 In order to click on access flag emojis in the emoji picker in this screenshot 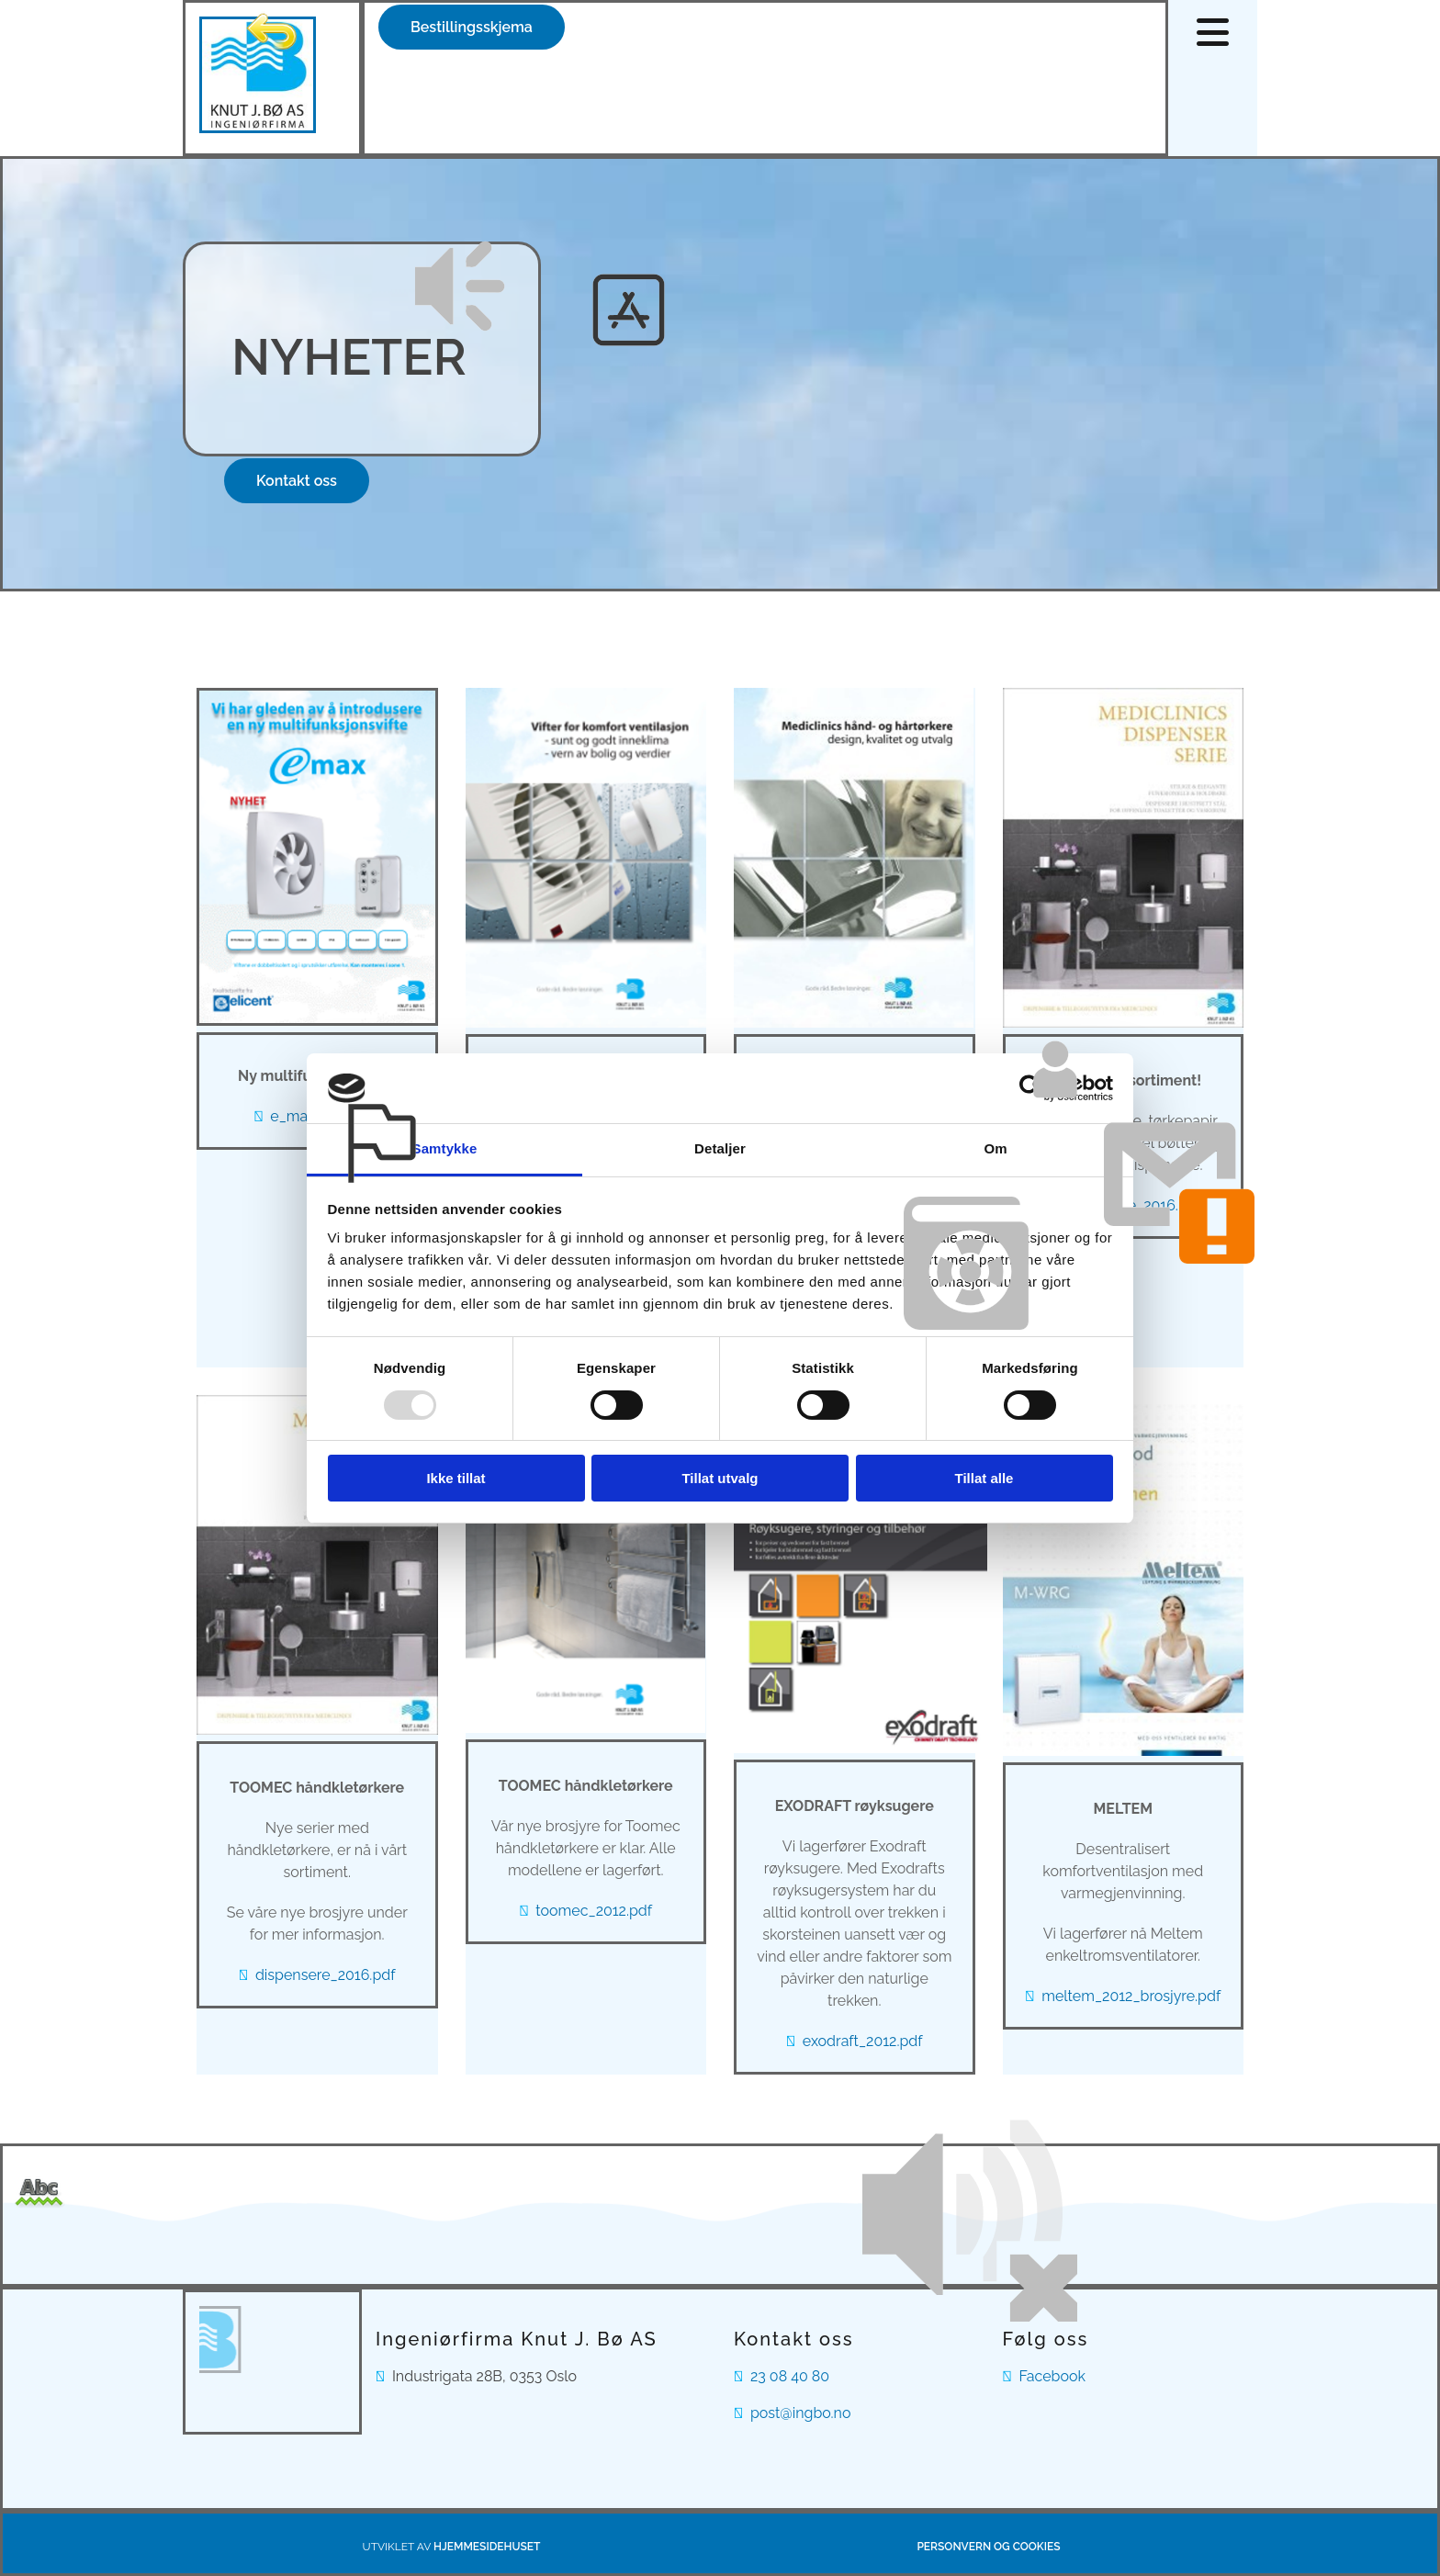, I will do `click(382, 1143)`.